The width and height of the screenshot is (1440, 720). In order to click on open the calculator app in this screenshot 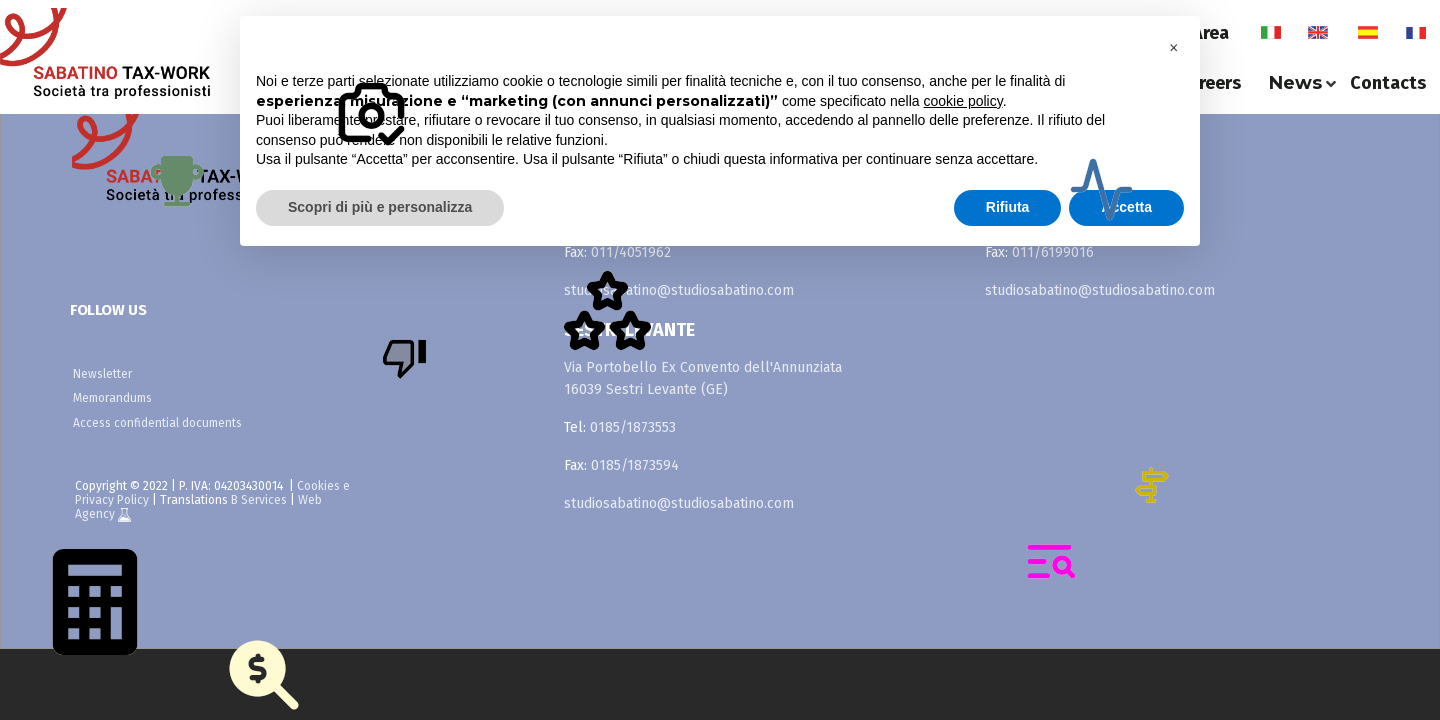, I will do `click(95, 602)`.